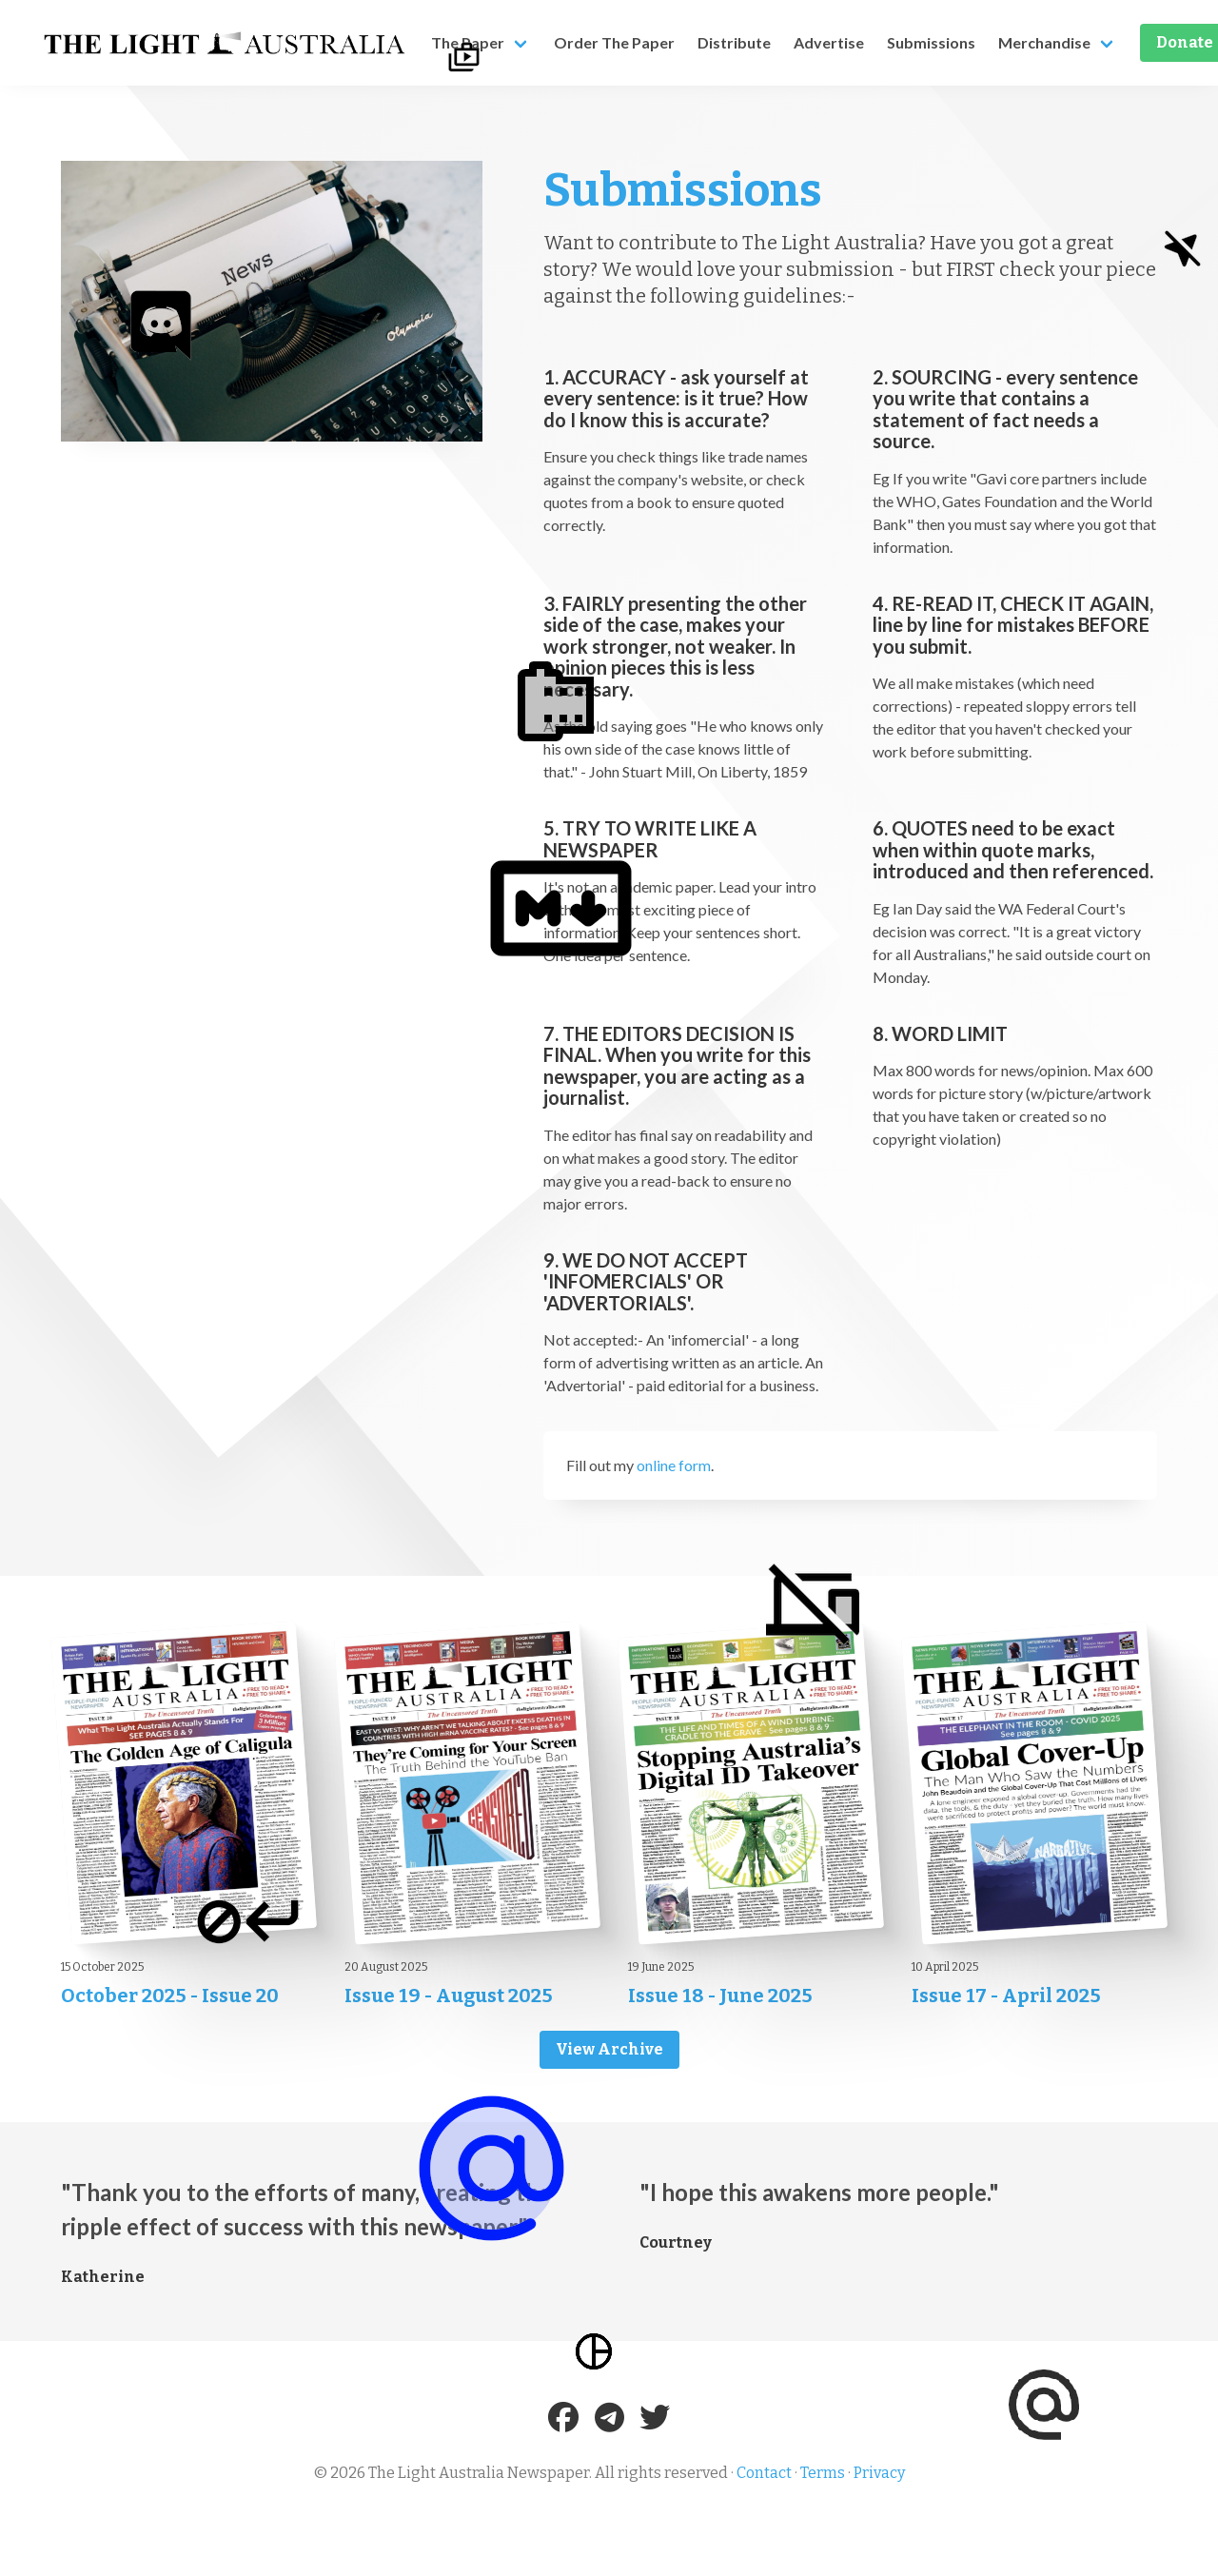 The height and width of the screenshot is (2576, 1218). What do you see at coordinates (161, 325) in the screenshot?
I see `open Discord` at bounding box center [161, 325].